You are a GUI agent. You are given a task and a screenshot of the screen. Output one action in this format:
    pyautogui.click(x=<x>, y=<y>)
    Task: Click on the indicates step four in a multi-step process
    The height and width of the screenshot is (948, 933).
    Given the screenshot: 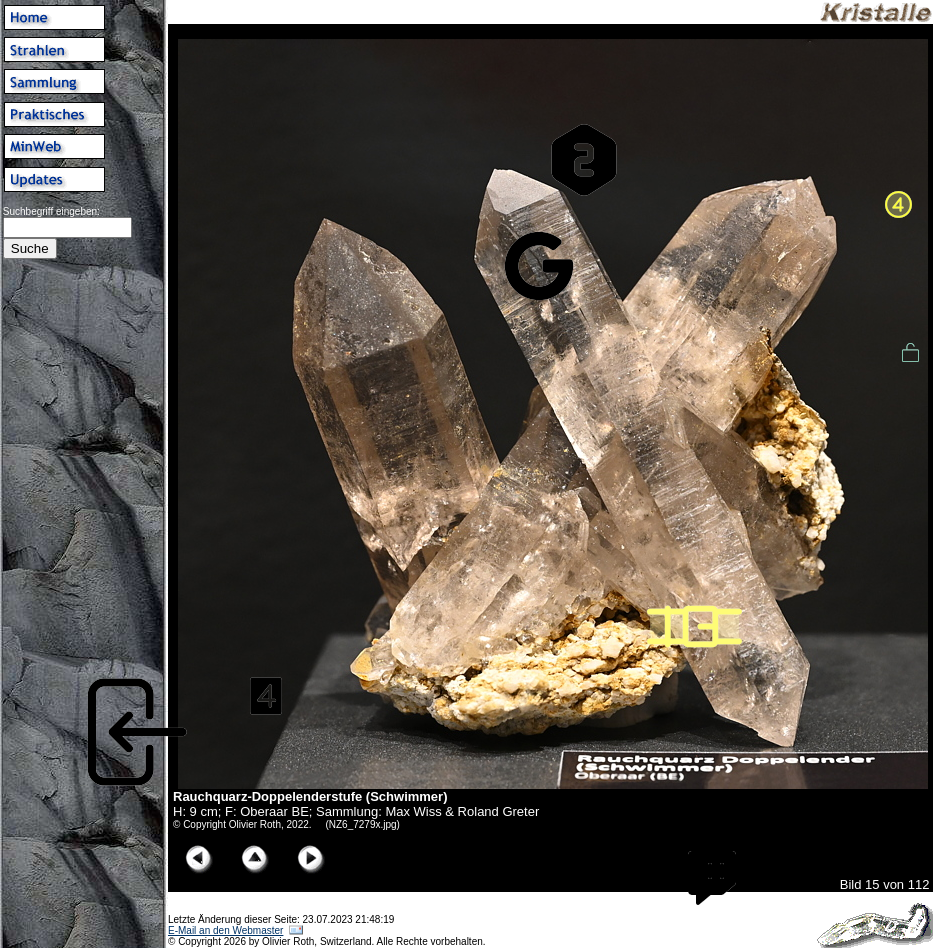 What is the action you would take?
    pyautogui.click(x=898, y=204)
    